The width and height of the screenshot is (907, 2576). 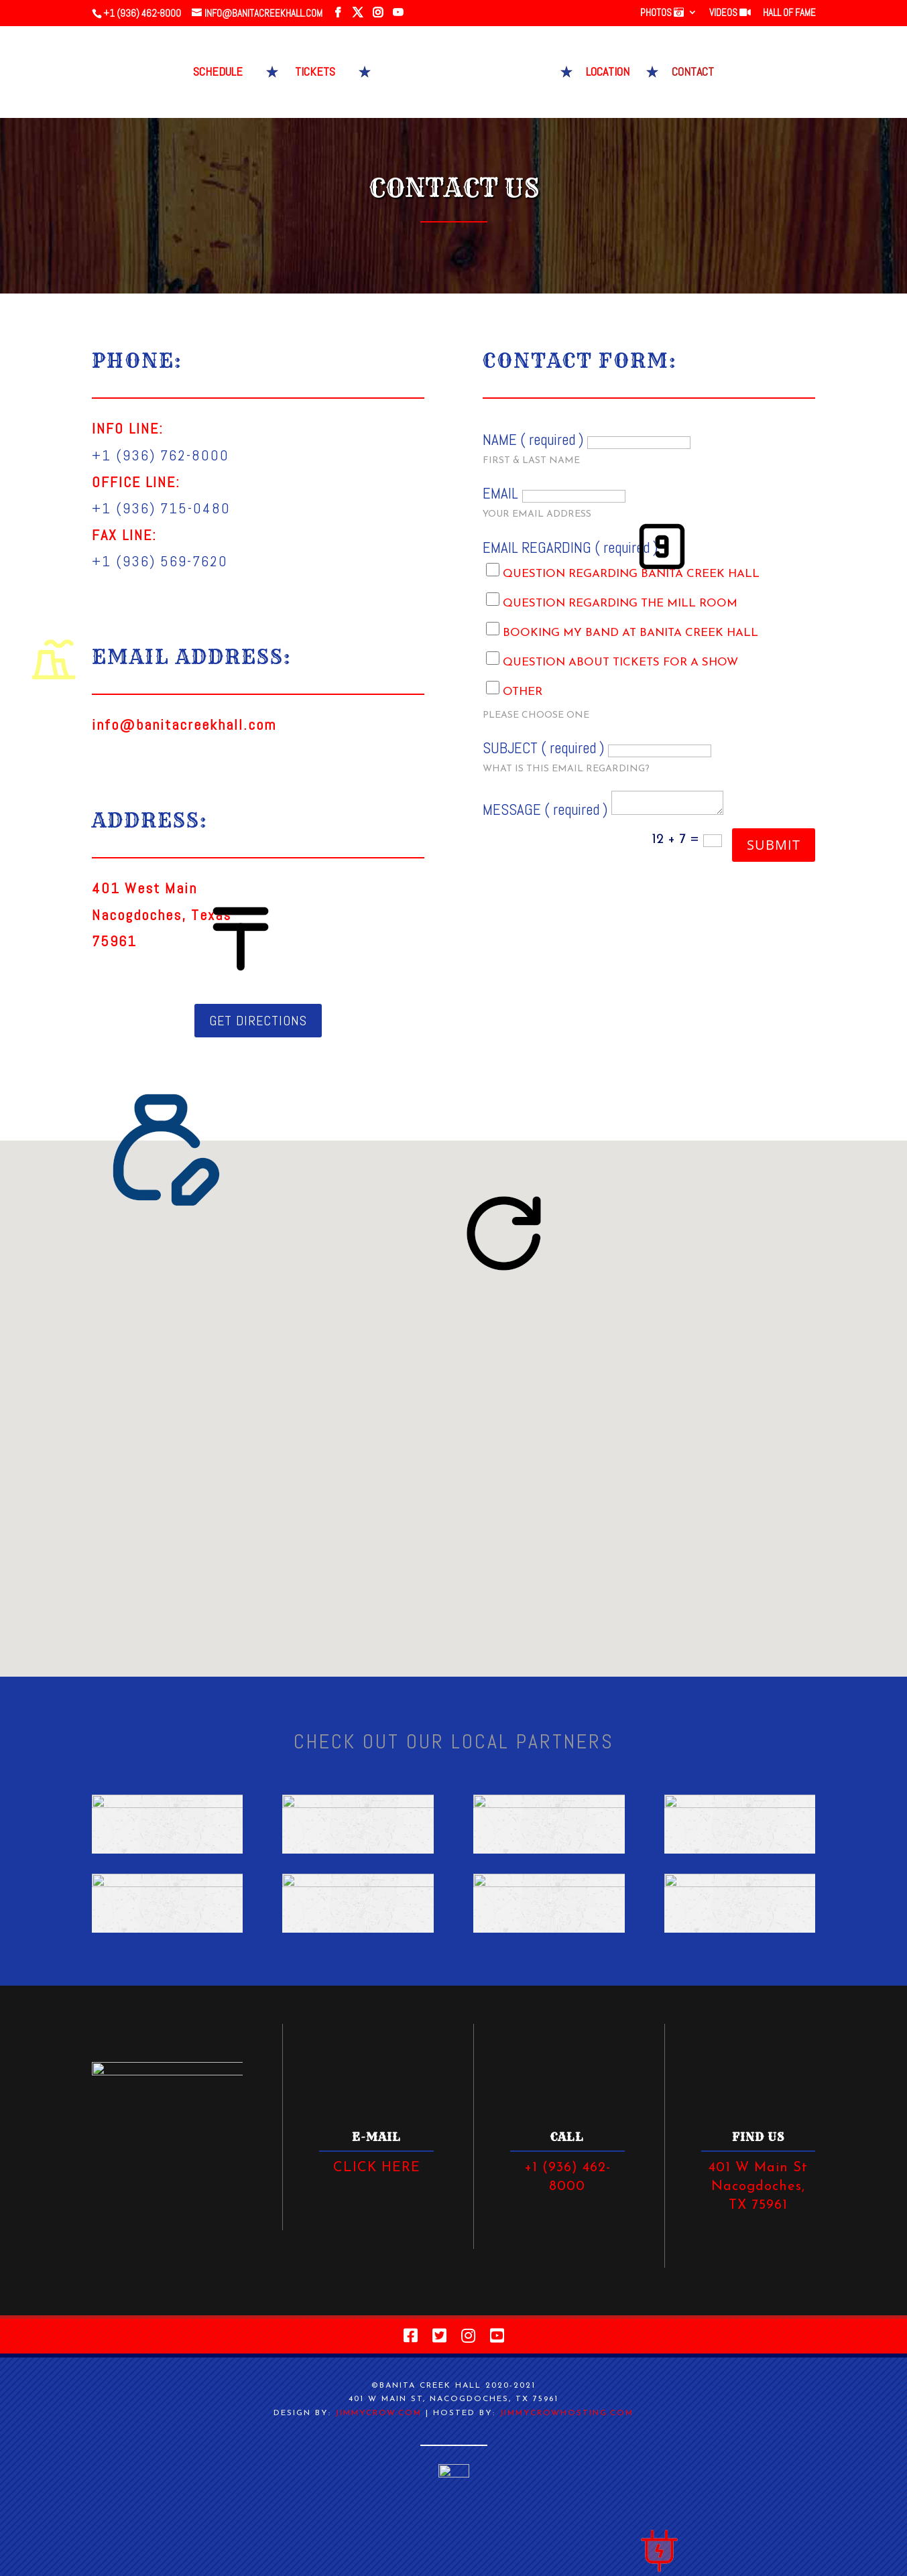 What do you see at coordinates (503, 1233) in the screenshot?
I see `refresh the current page or content` at bounding box center [503, 1233].